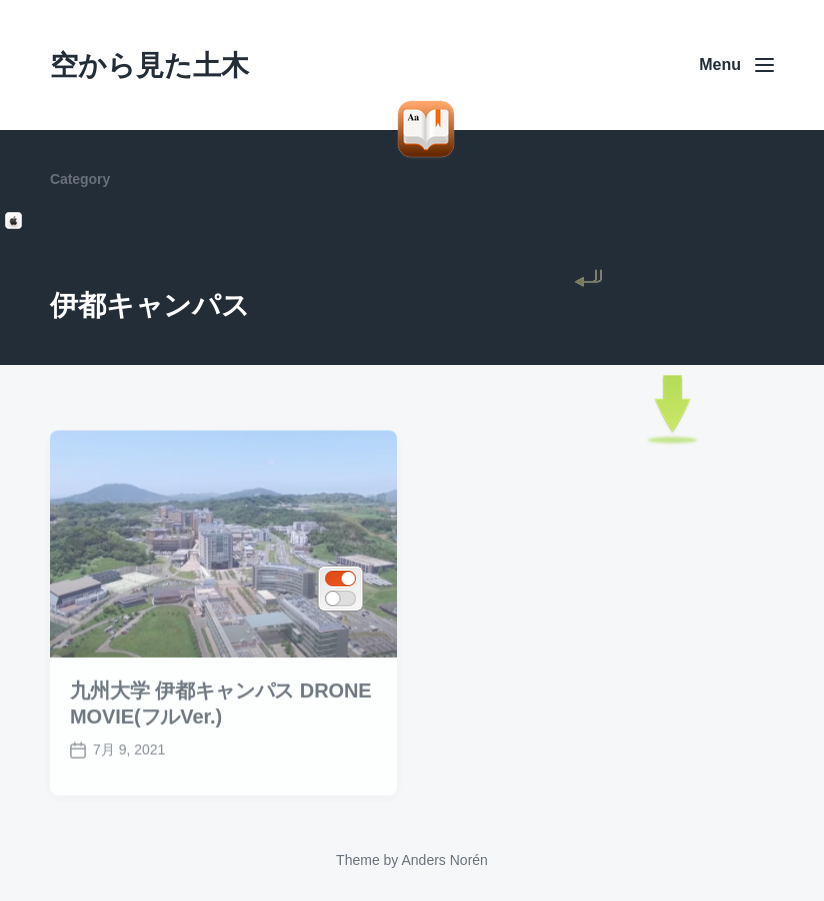  What do you see at coordinates (340, 588) in the screenshot?
I see `open system settings` at bounding box center [340, 588].